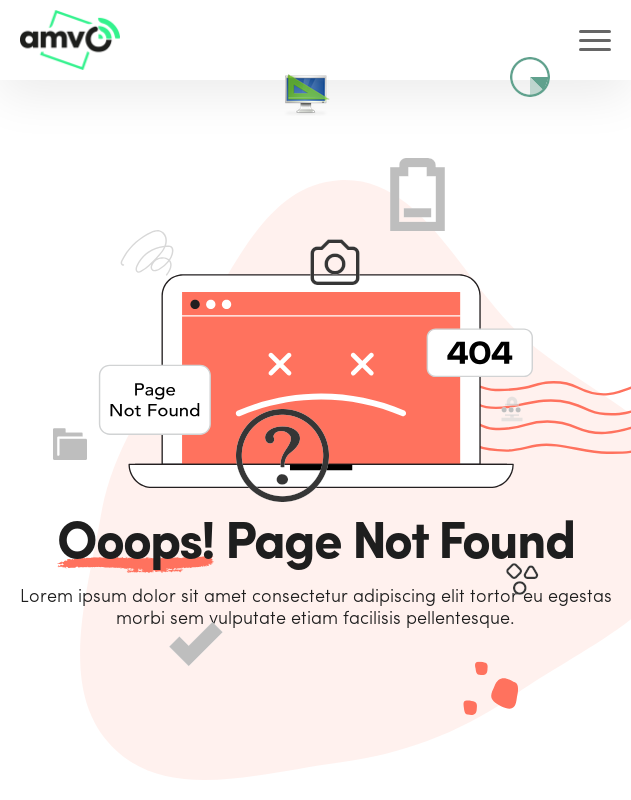 The height and width of the screenshot is (800, 631). Describe the element at coordinates (512, 409) in the screenshot. I see `indicates vpn connection is being established` at that location.